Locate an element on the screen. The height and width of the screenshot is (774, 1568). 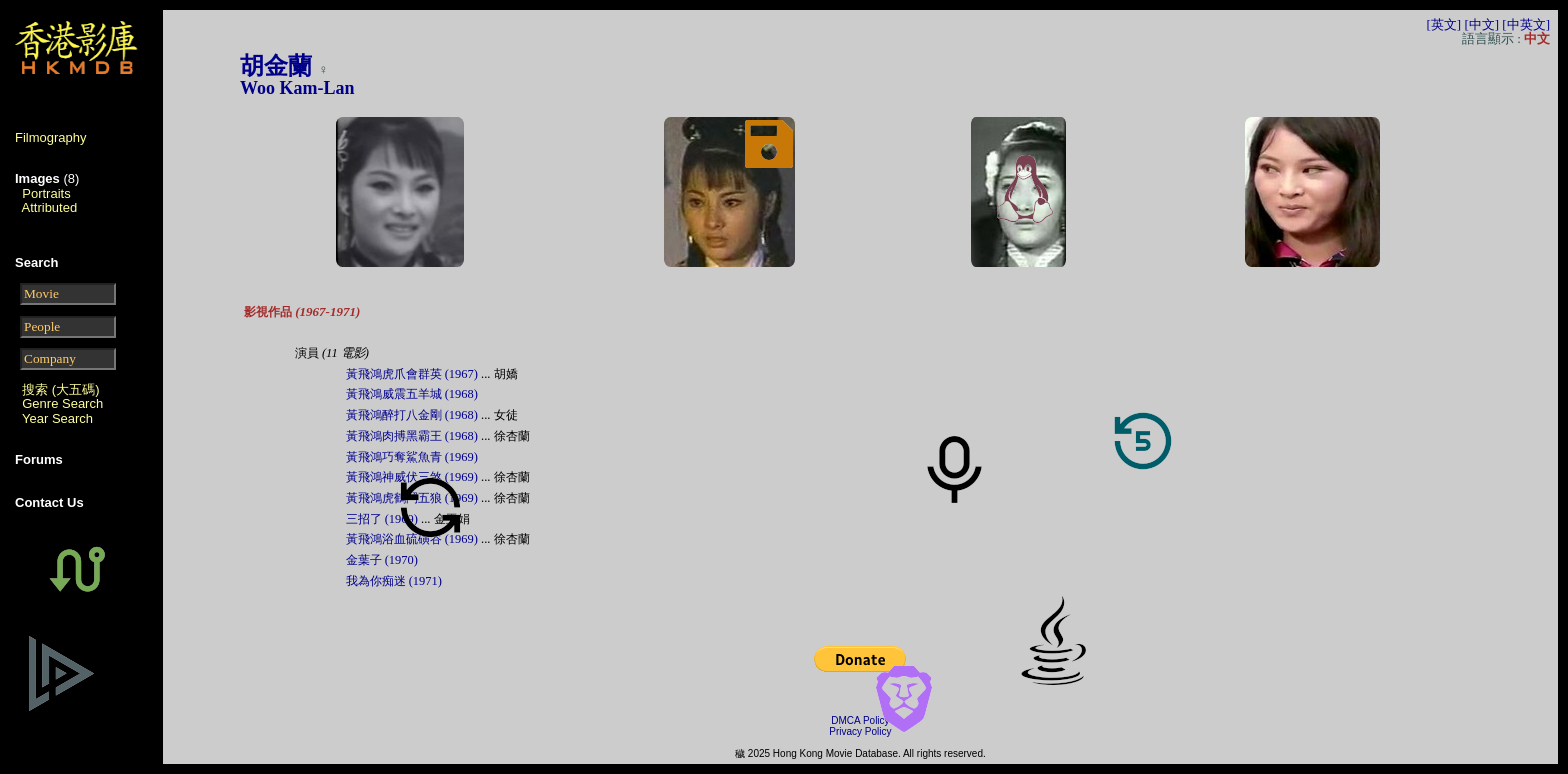
open lapce code editor is located at coordinates (61, 673).